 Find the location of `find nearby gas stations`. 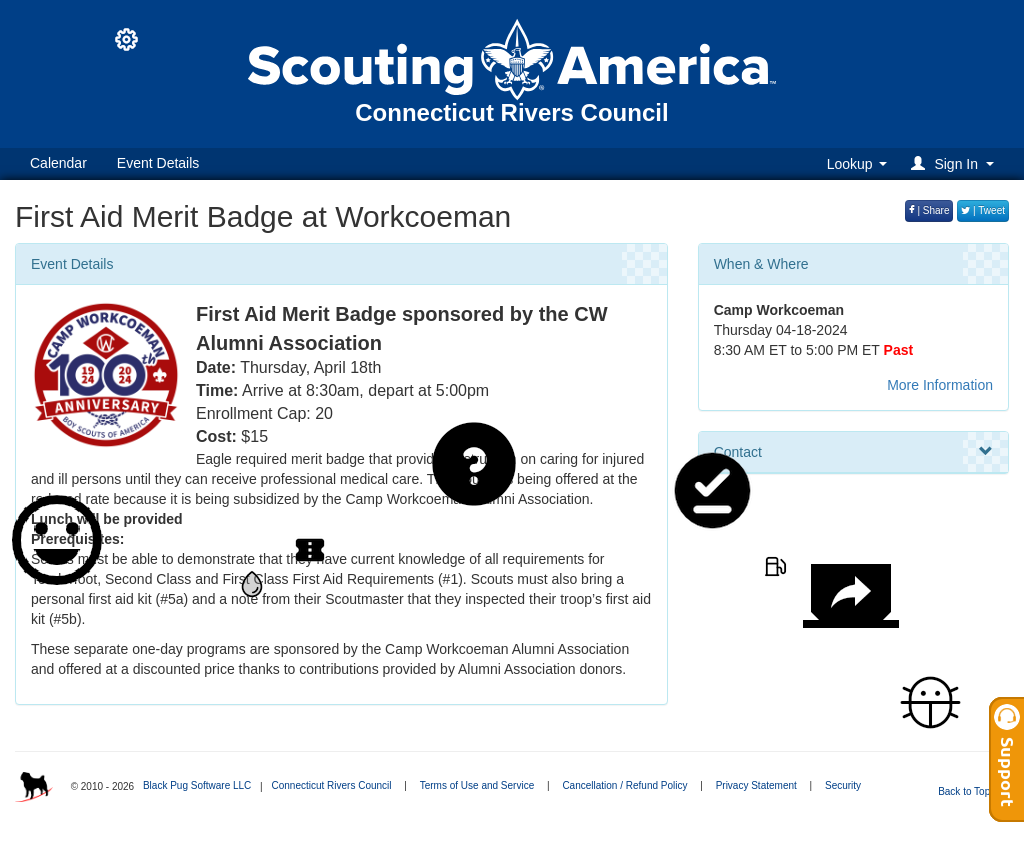

find nearby gas stations is located at coordinates (775, 566).